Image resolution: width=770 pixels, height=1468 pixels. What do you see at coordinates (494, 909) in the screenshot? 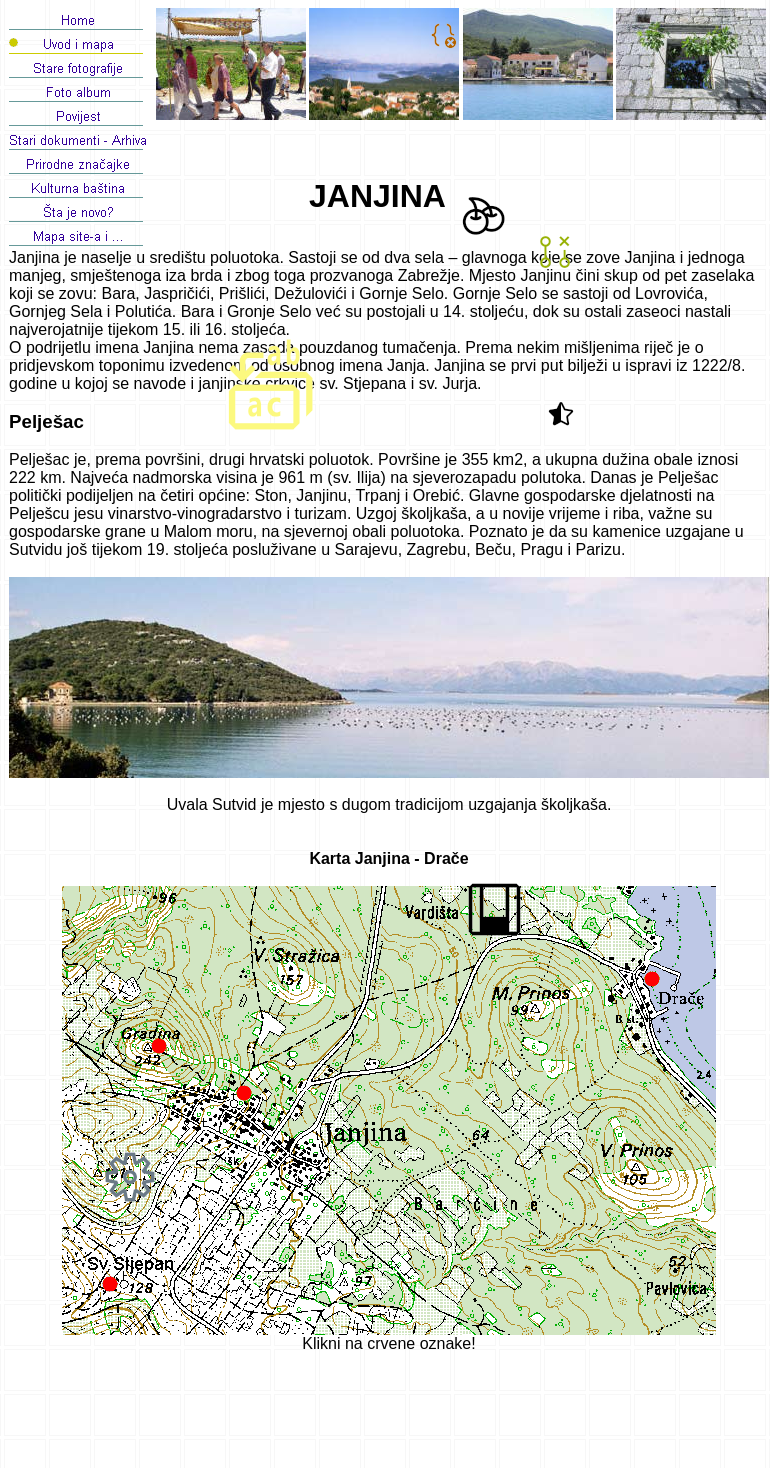
I see `center the editor panel layout` at bounding box center [494, 909].